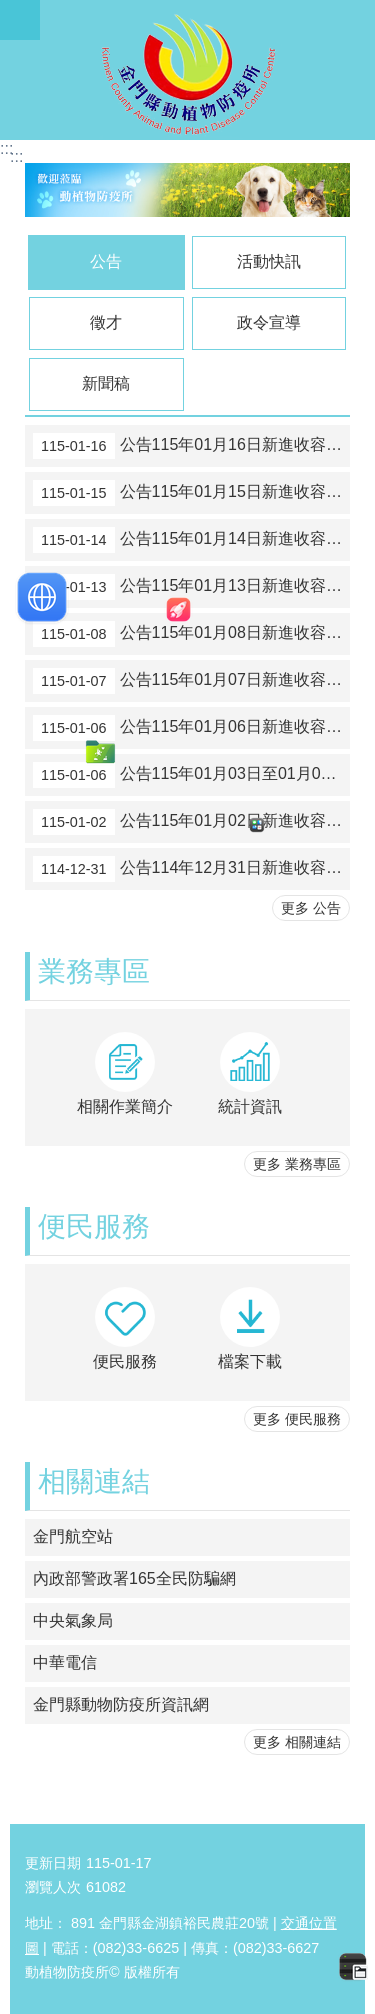 The height and width of the screenshot is (2014, 375). What do you see at coordinates (257, 825) in the screenshot?
I see `preview and browse installed app icons` at bounding box center [257, 825].